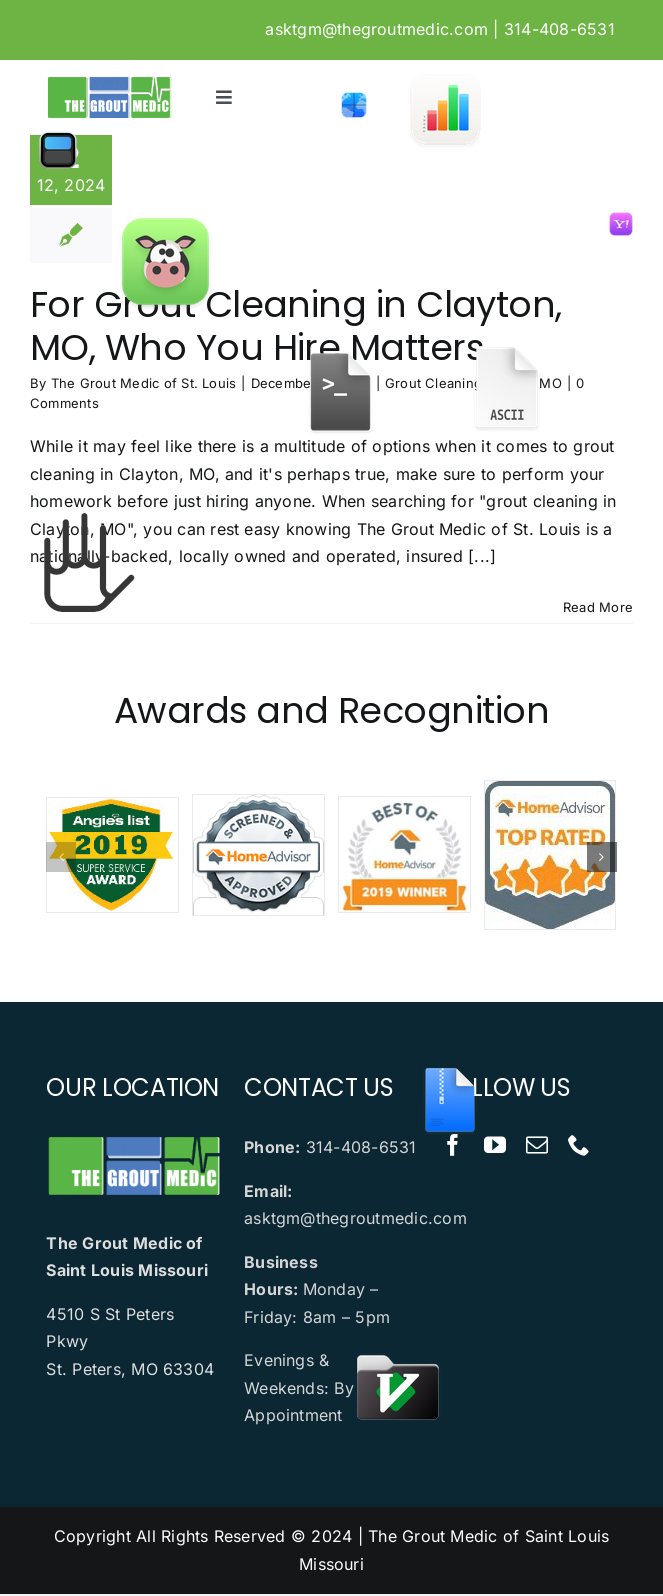  Describe the element at coordinates (507, 389) in the screenshot. I see `a plain text or ascii file type indicator` at that location.